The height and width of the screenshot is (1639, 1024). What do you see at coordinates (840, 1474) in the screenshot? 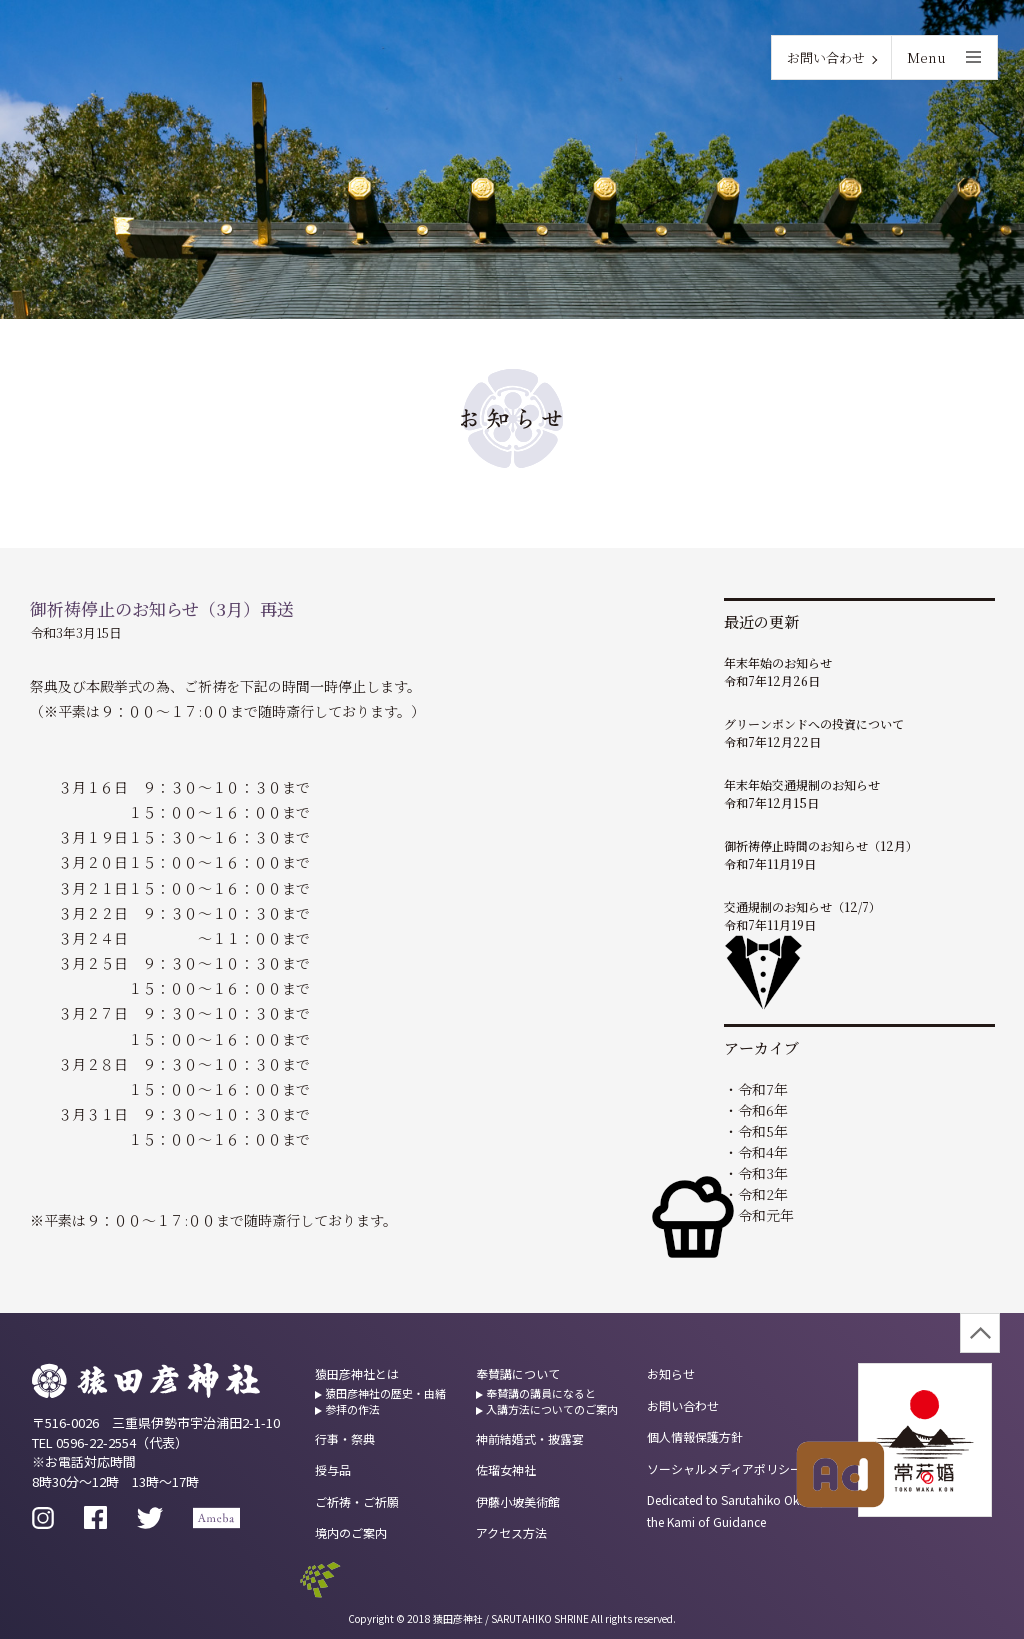
I see `indicates an advertisement or sponsored content` at bounding box center [840, 1474].